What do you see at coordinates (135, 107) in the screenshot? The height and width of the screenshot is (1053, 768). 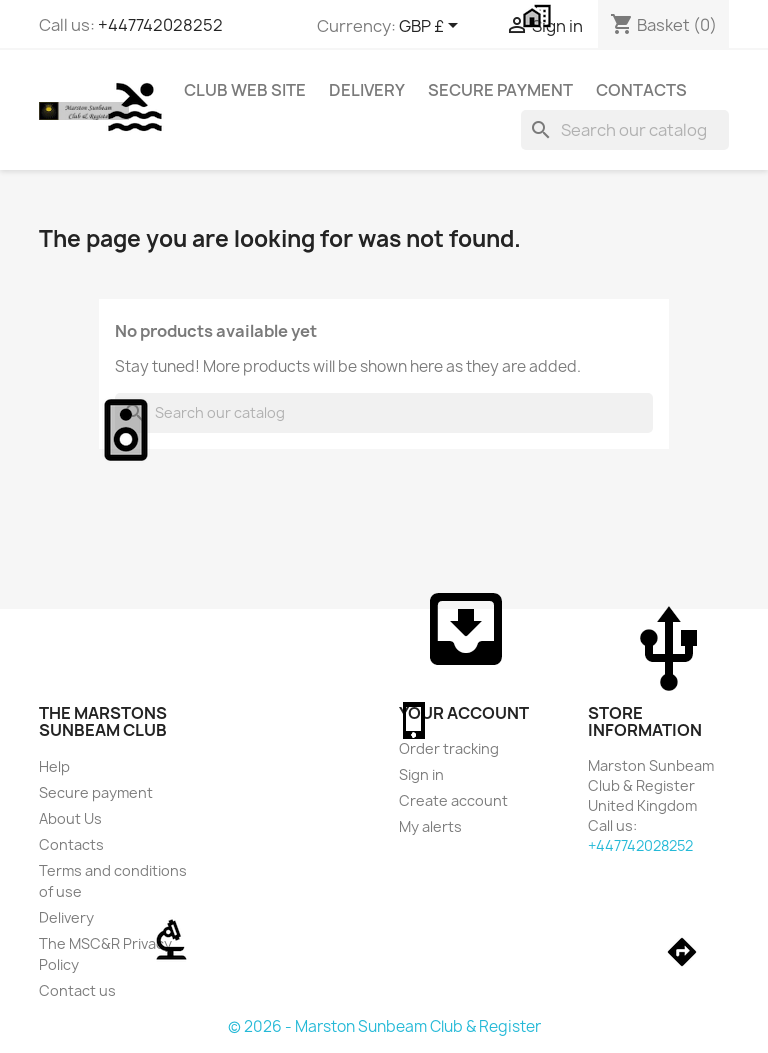 I see `view pool or swimming amenities` at bounding box center [135, 107].